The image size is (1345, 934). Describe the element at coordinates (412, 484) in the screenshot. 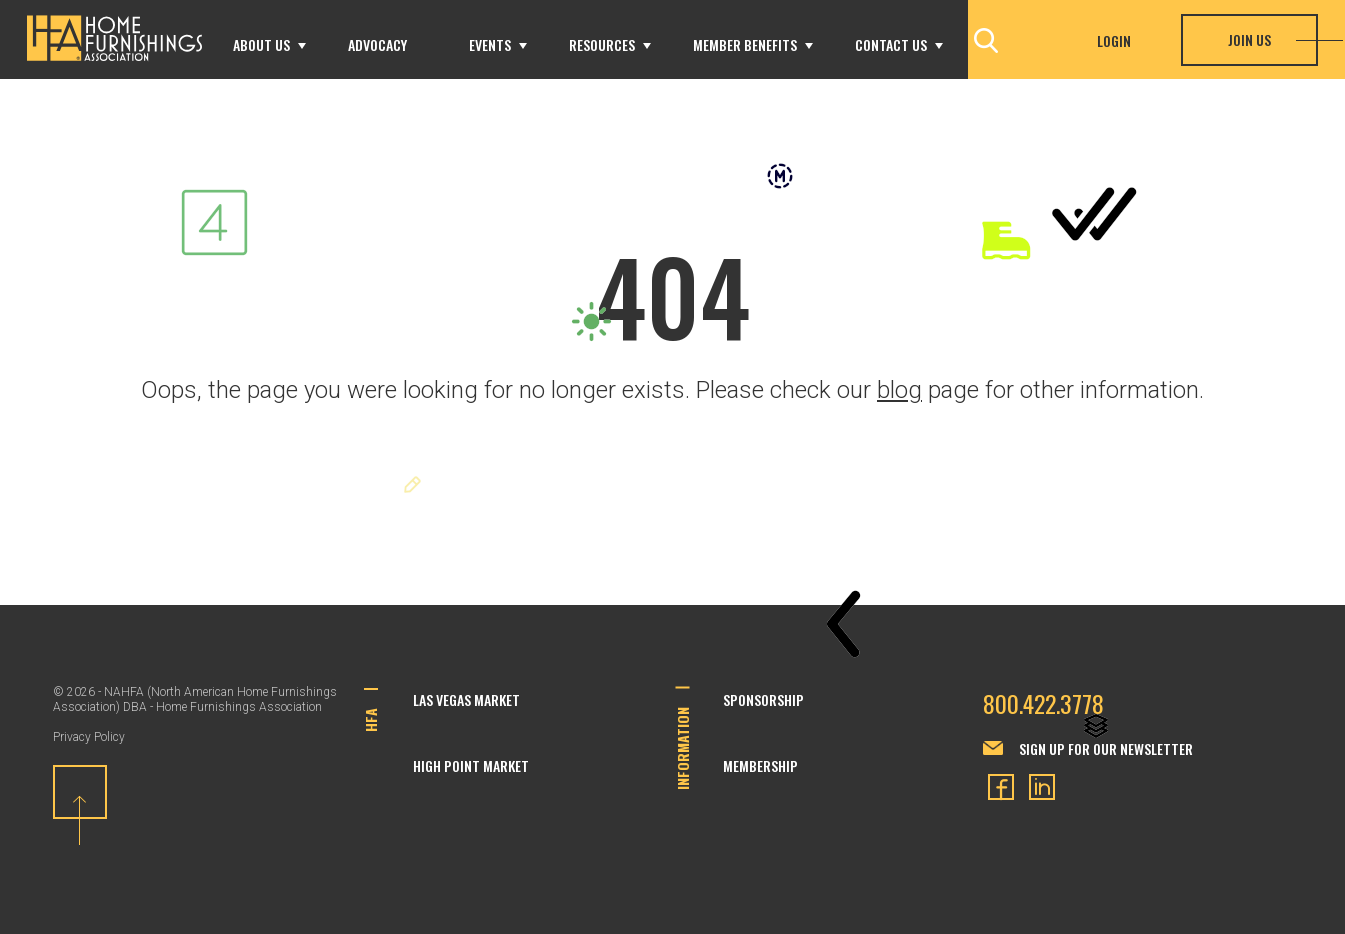

I see `edit content or settings` at that location.